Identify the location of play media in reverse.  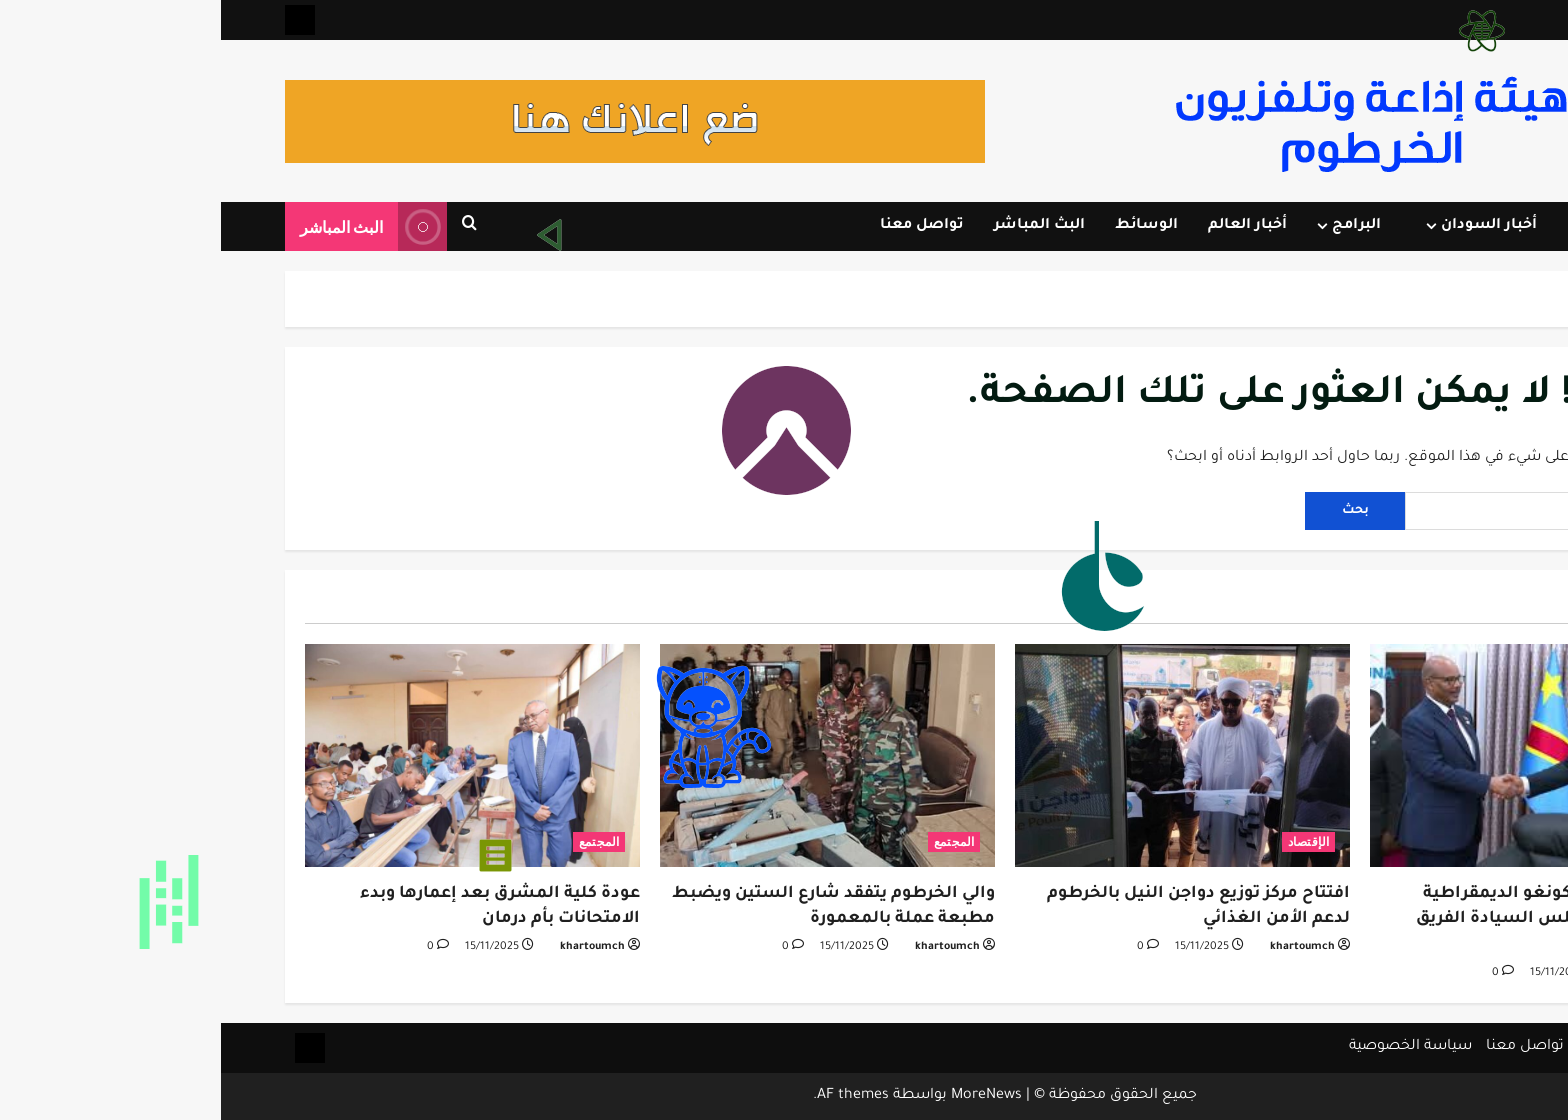
(553, 235).